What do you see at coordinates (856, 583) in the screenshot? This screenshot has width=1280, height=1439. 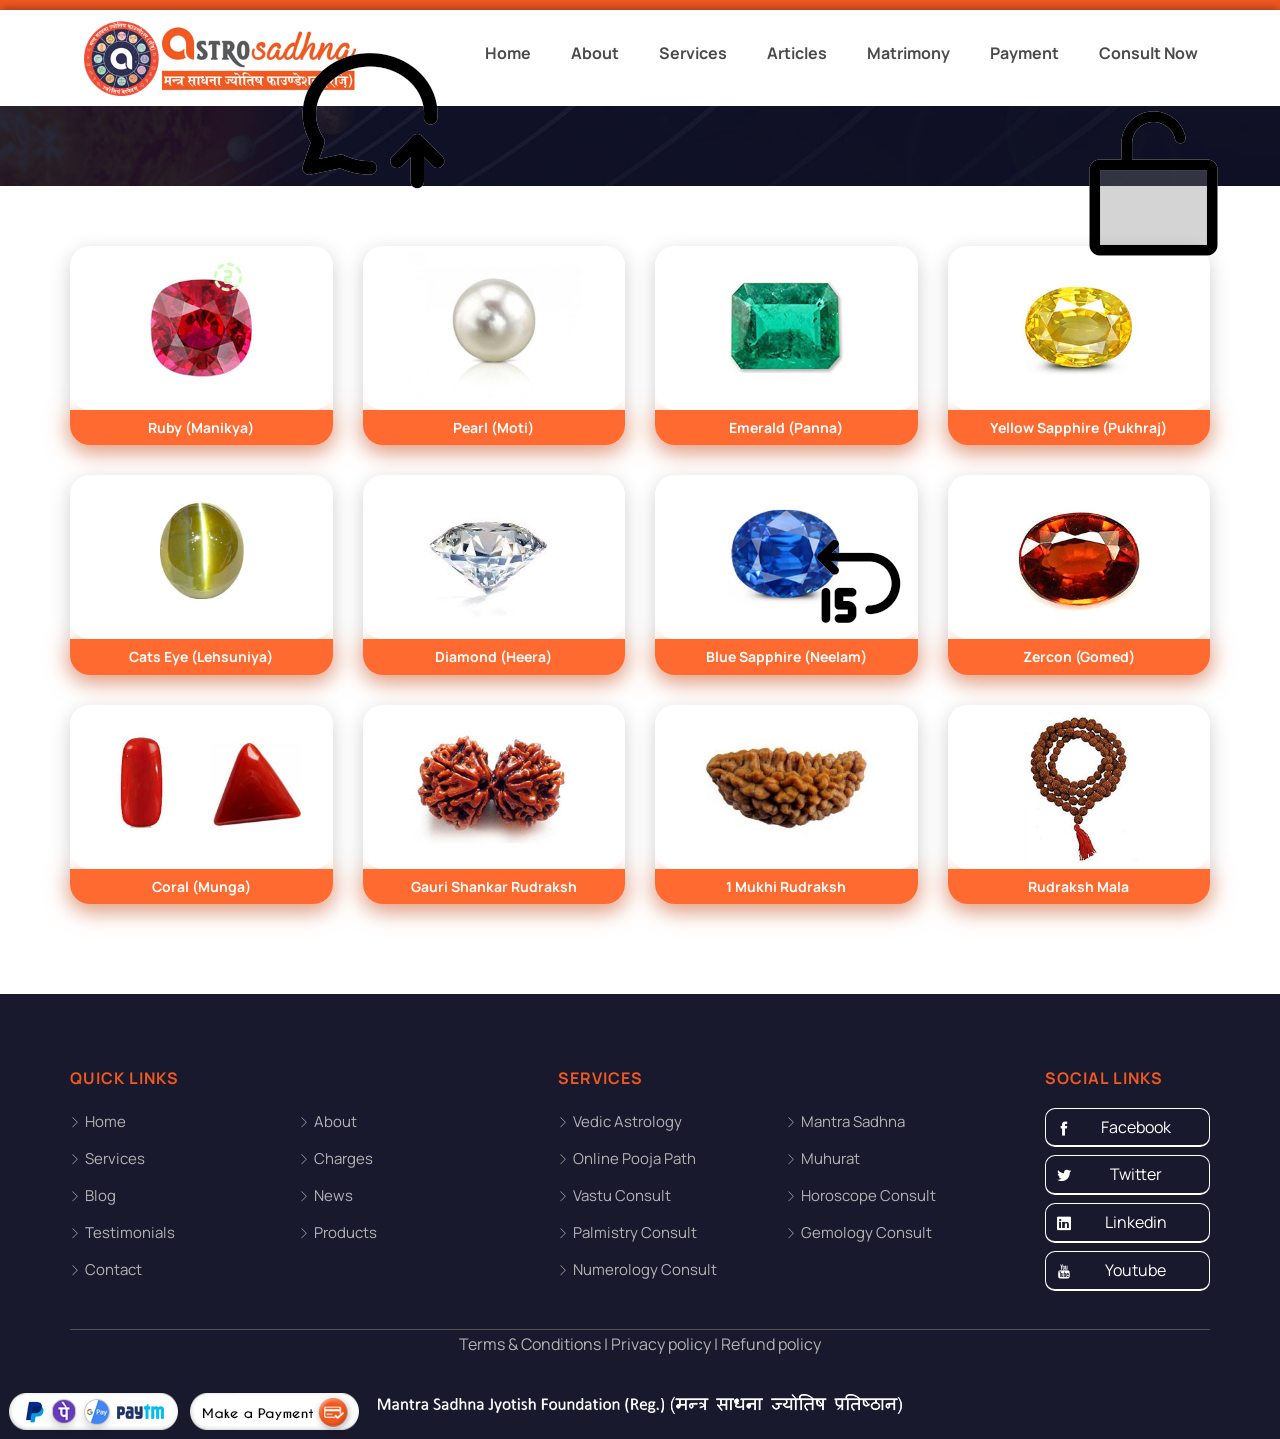 I see `skip back 15 seconds in media playback` at bounding box center [856, 583].